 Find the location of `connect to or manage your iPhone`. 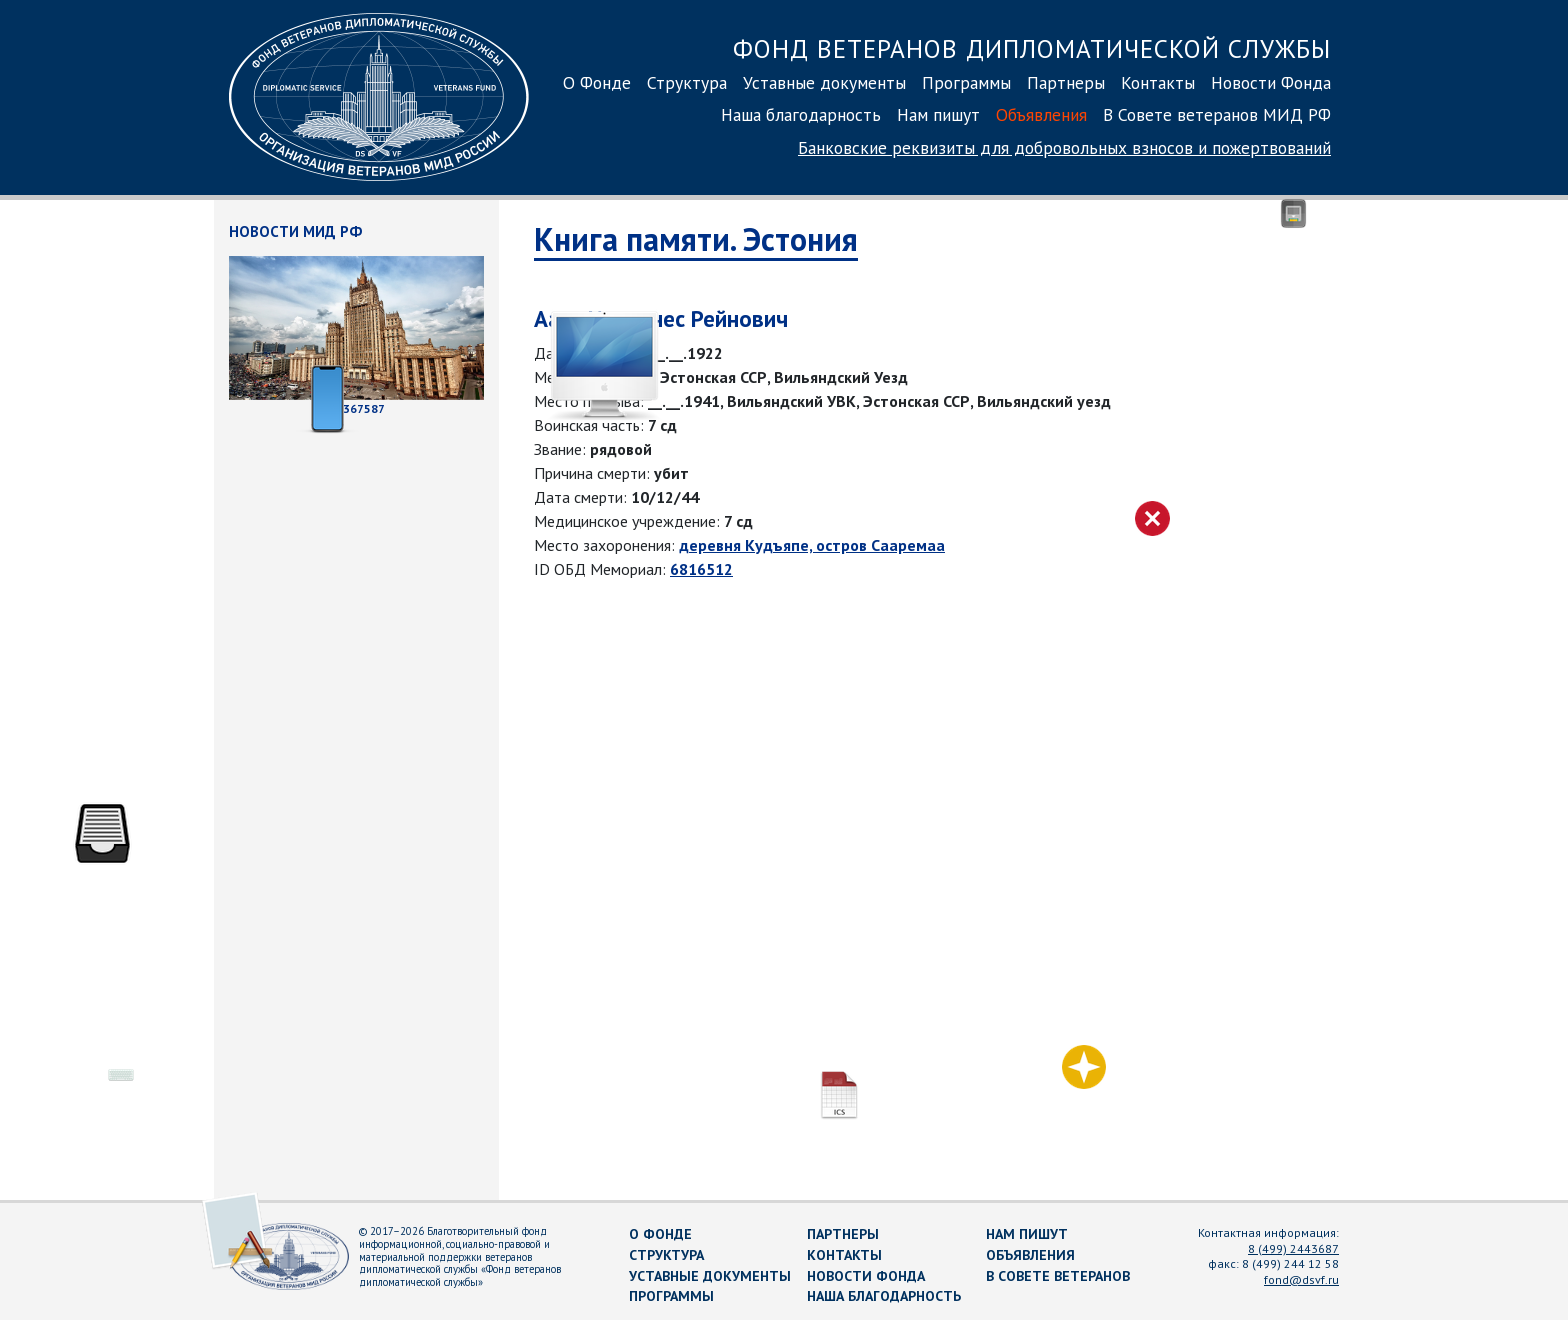

connect to or manage your iPhone is located at coordinates (327, 399).